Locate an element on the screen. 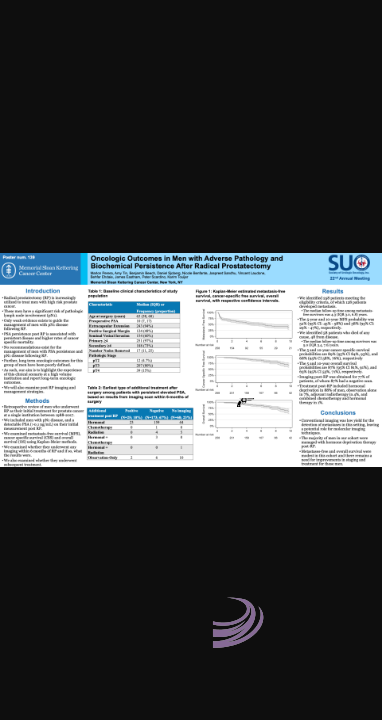 The height and width of the screenshot is (720, 382). indicates a wind or air-based attack ability is located at coordinates (238, 623).